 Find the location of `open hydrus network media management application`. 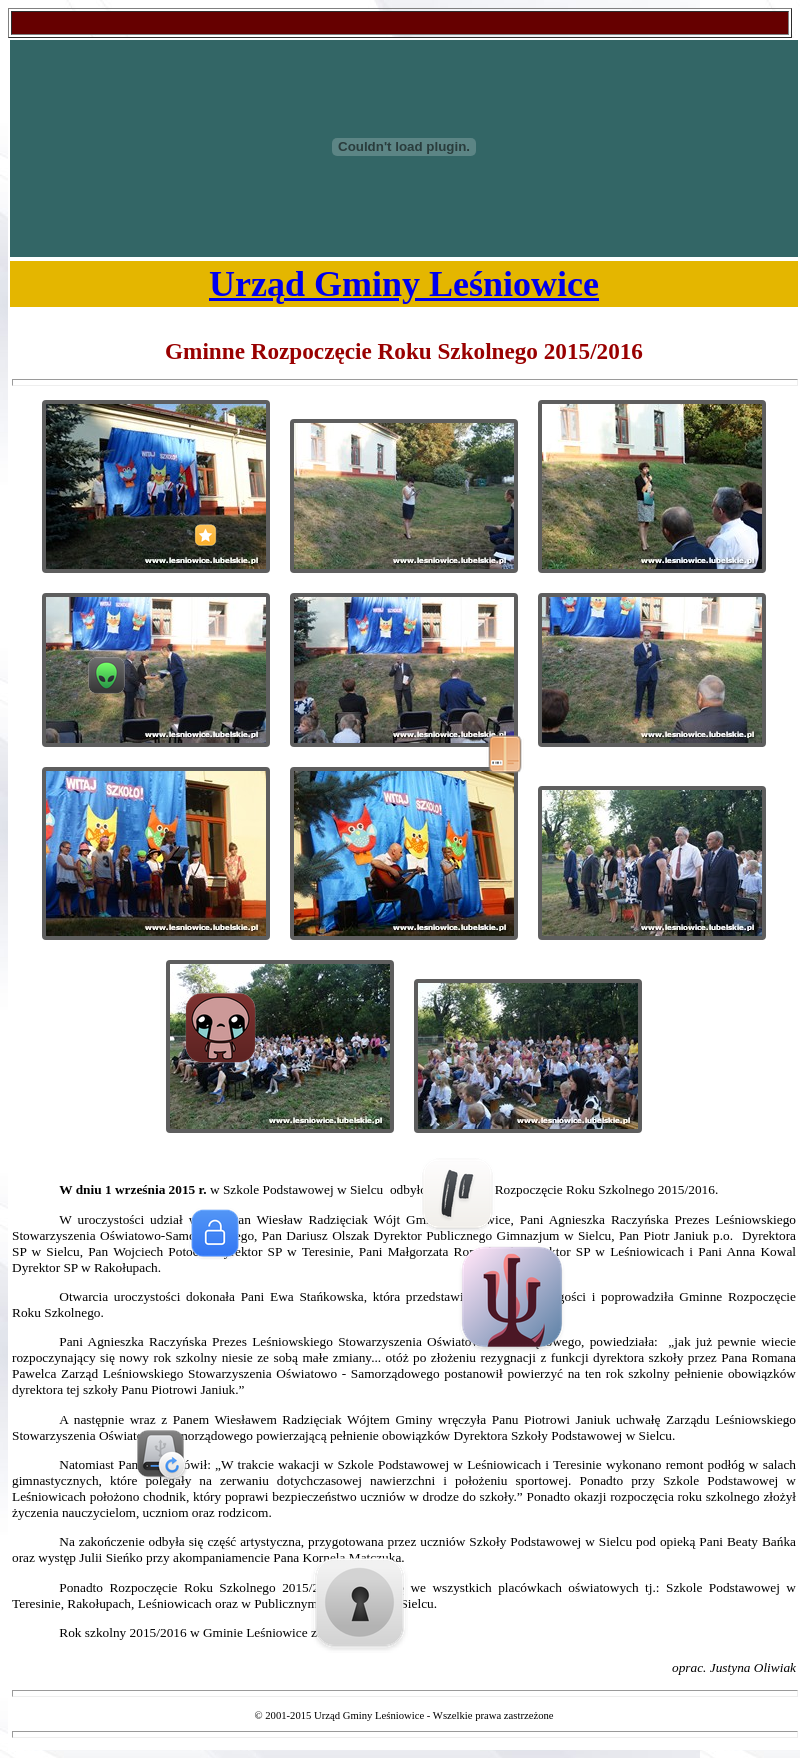

open hydrus network media management application is located at coordinates (512, 1297).